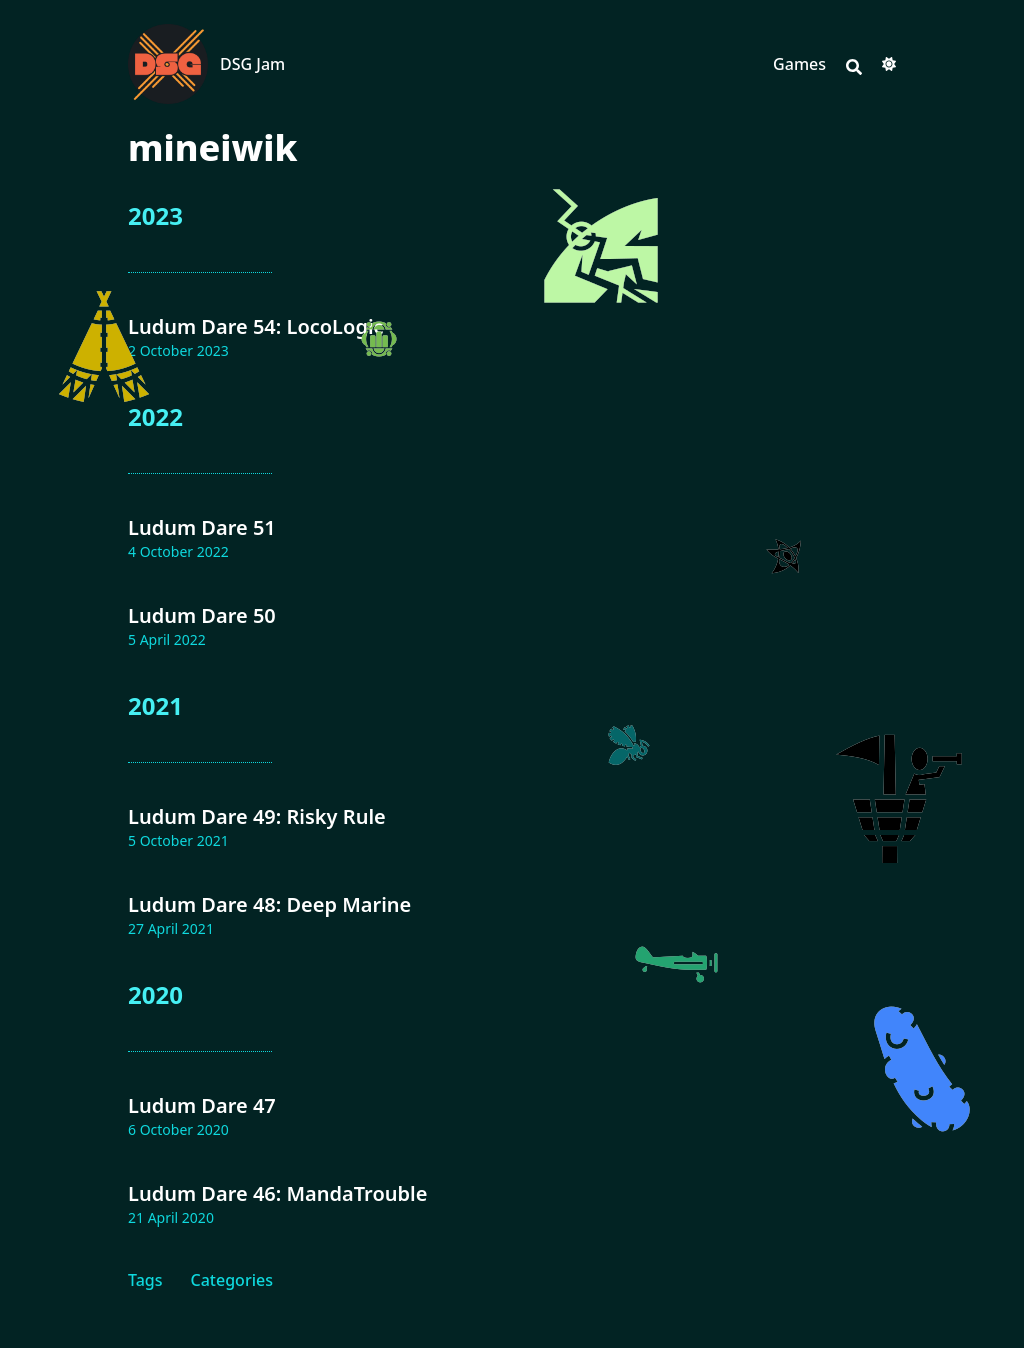  Describe the element at coordinates (676, 964) in the screenshot. I see `enable airplane mode` at that location.